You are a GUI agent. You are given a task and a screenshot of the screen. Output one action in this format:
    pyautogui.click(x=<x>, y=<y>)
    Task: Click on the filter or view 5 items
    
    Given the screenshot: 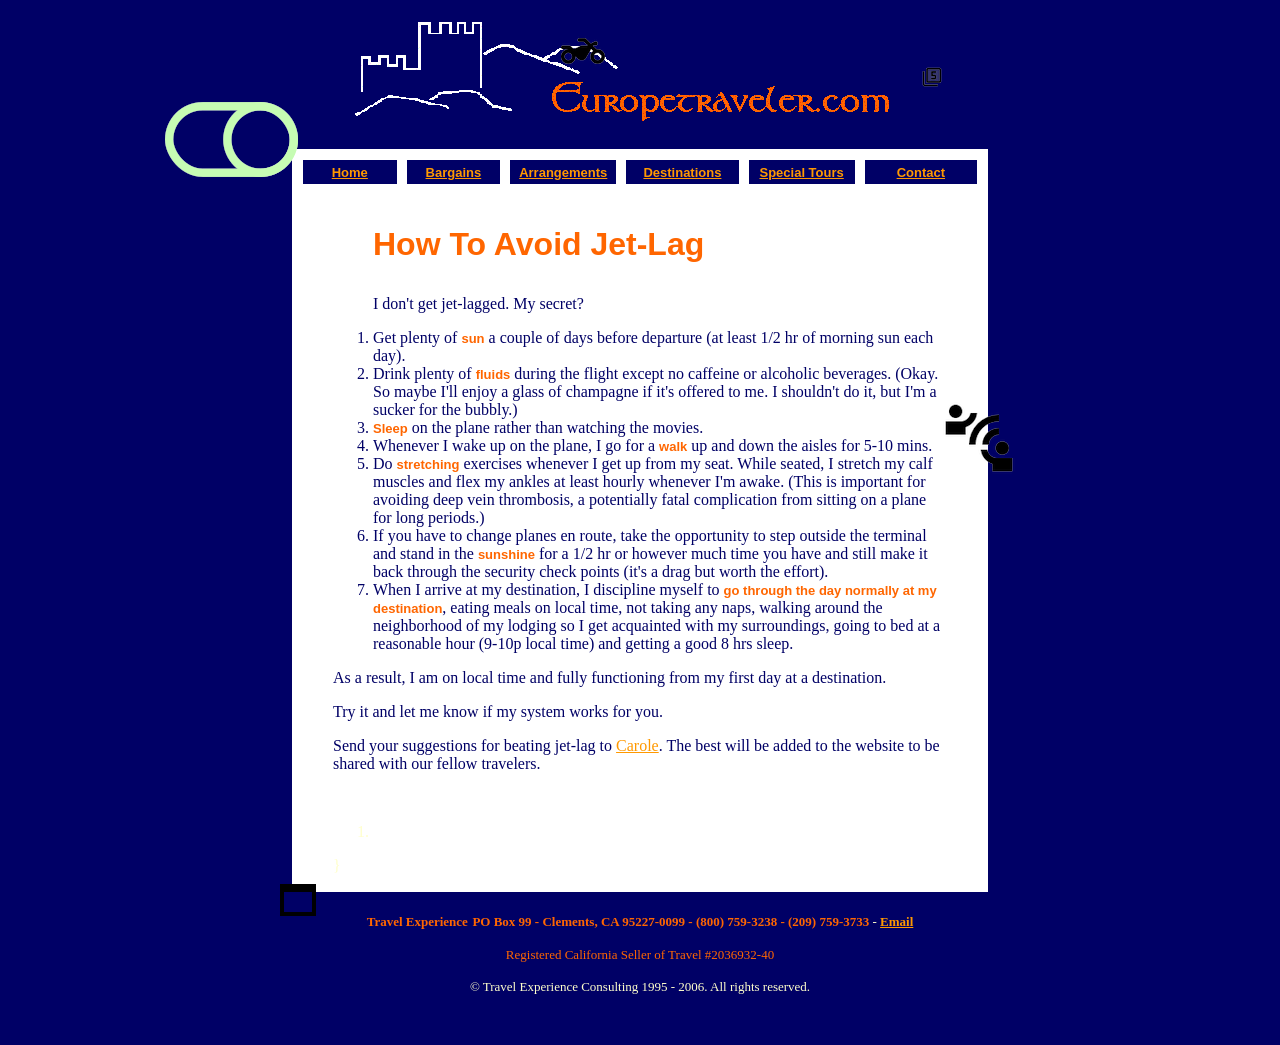 What is the action you would take?
    pyautogui.click(x=932, y=77)
    